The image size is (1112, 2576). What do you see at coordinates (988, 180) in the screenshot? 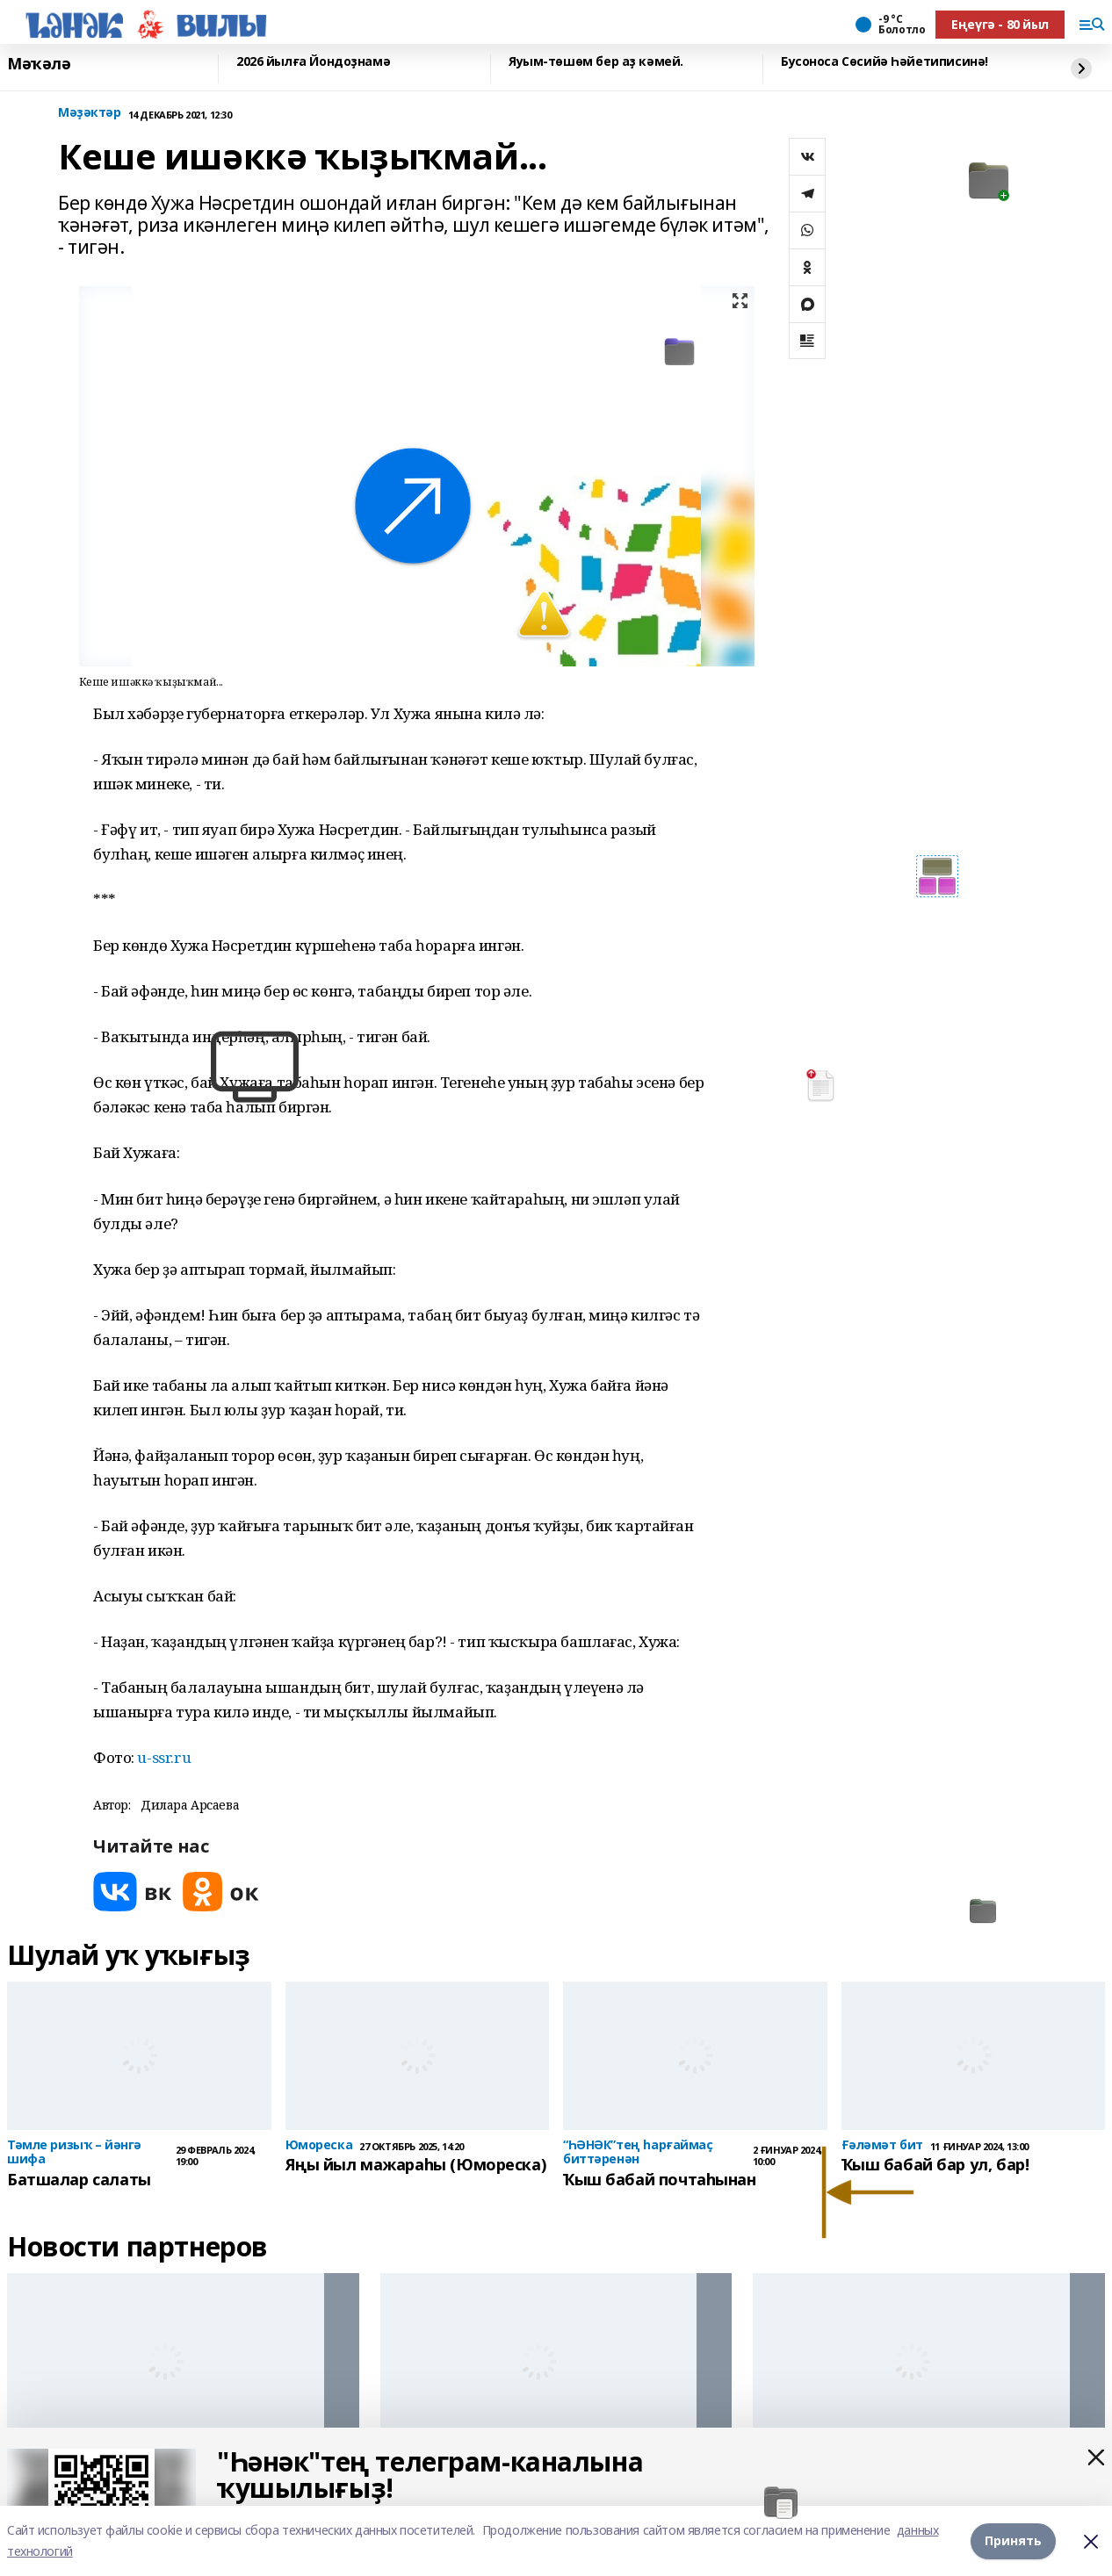
I see `create a new folder` at bounding box center [988, 180].